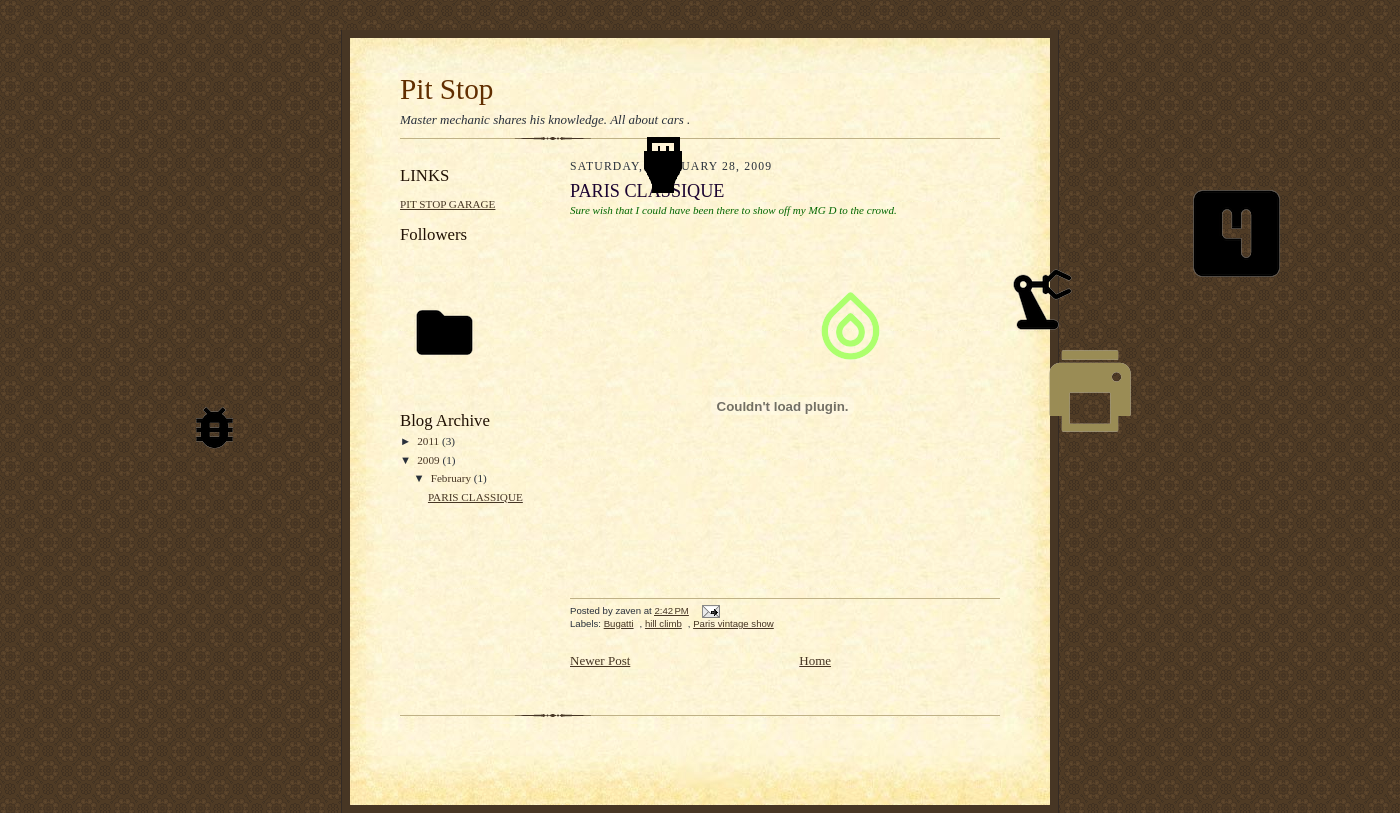  I want to click on select filter or preset number 4, so click(1236, 233).